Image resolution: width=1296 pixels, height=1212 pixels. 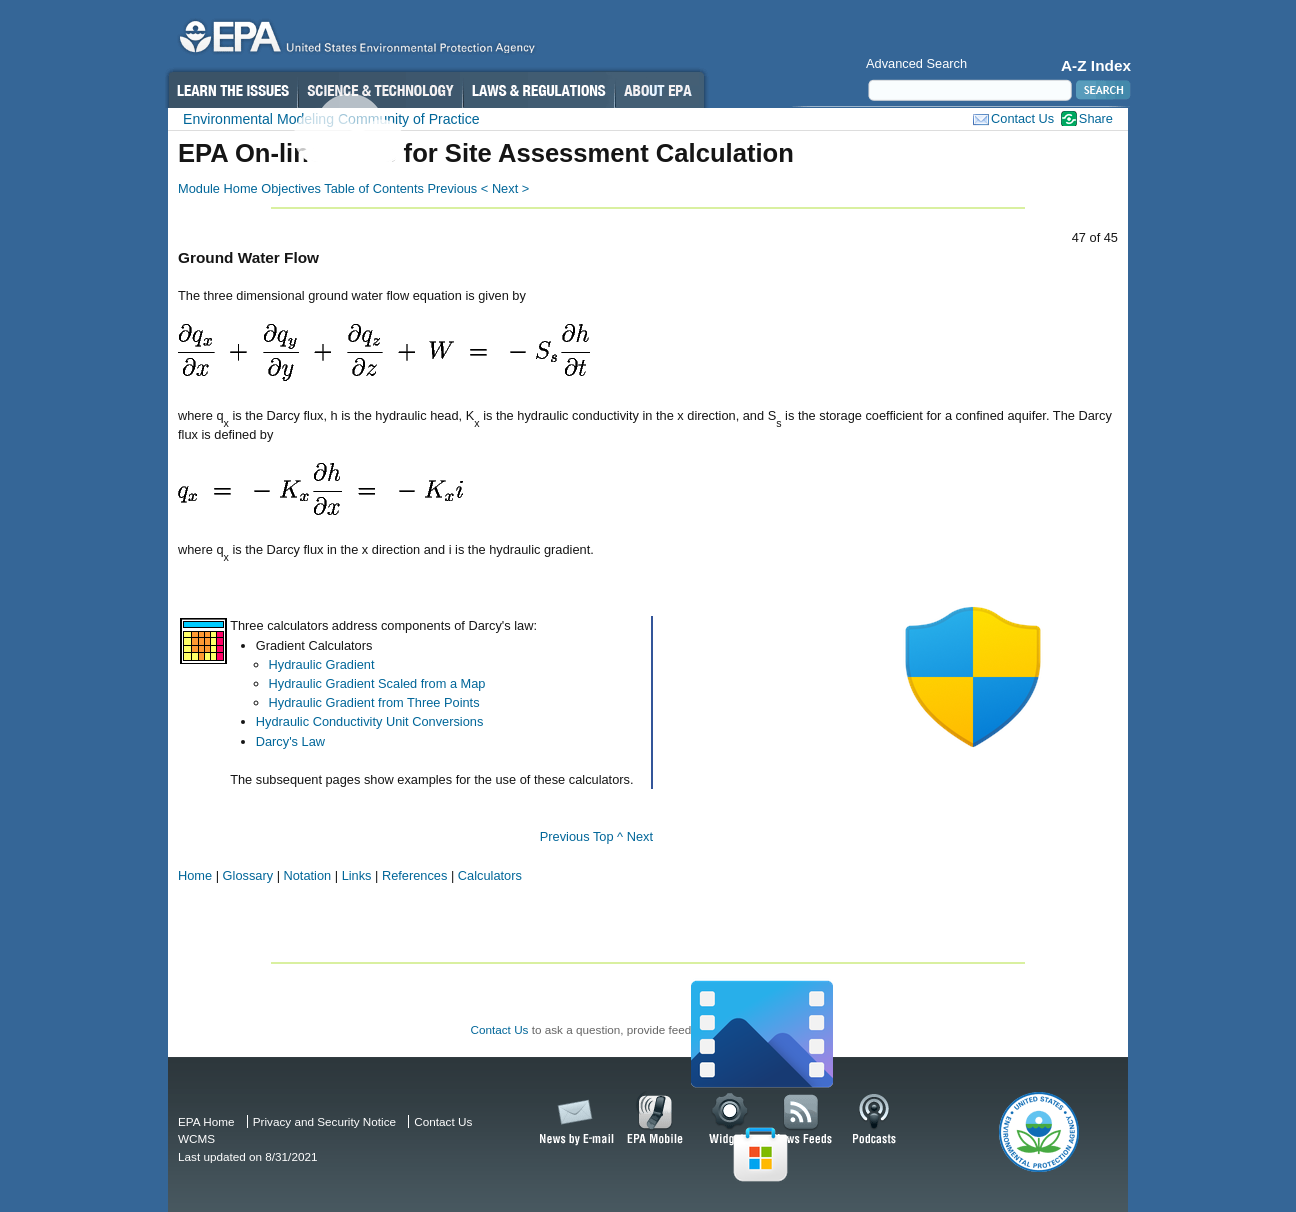 What do you see at coordinates (973, 677) in the screenshot?
I see `indicates administrator privileges or protected system access` at bounding box center [973, 677].